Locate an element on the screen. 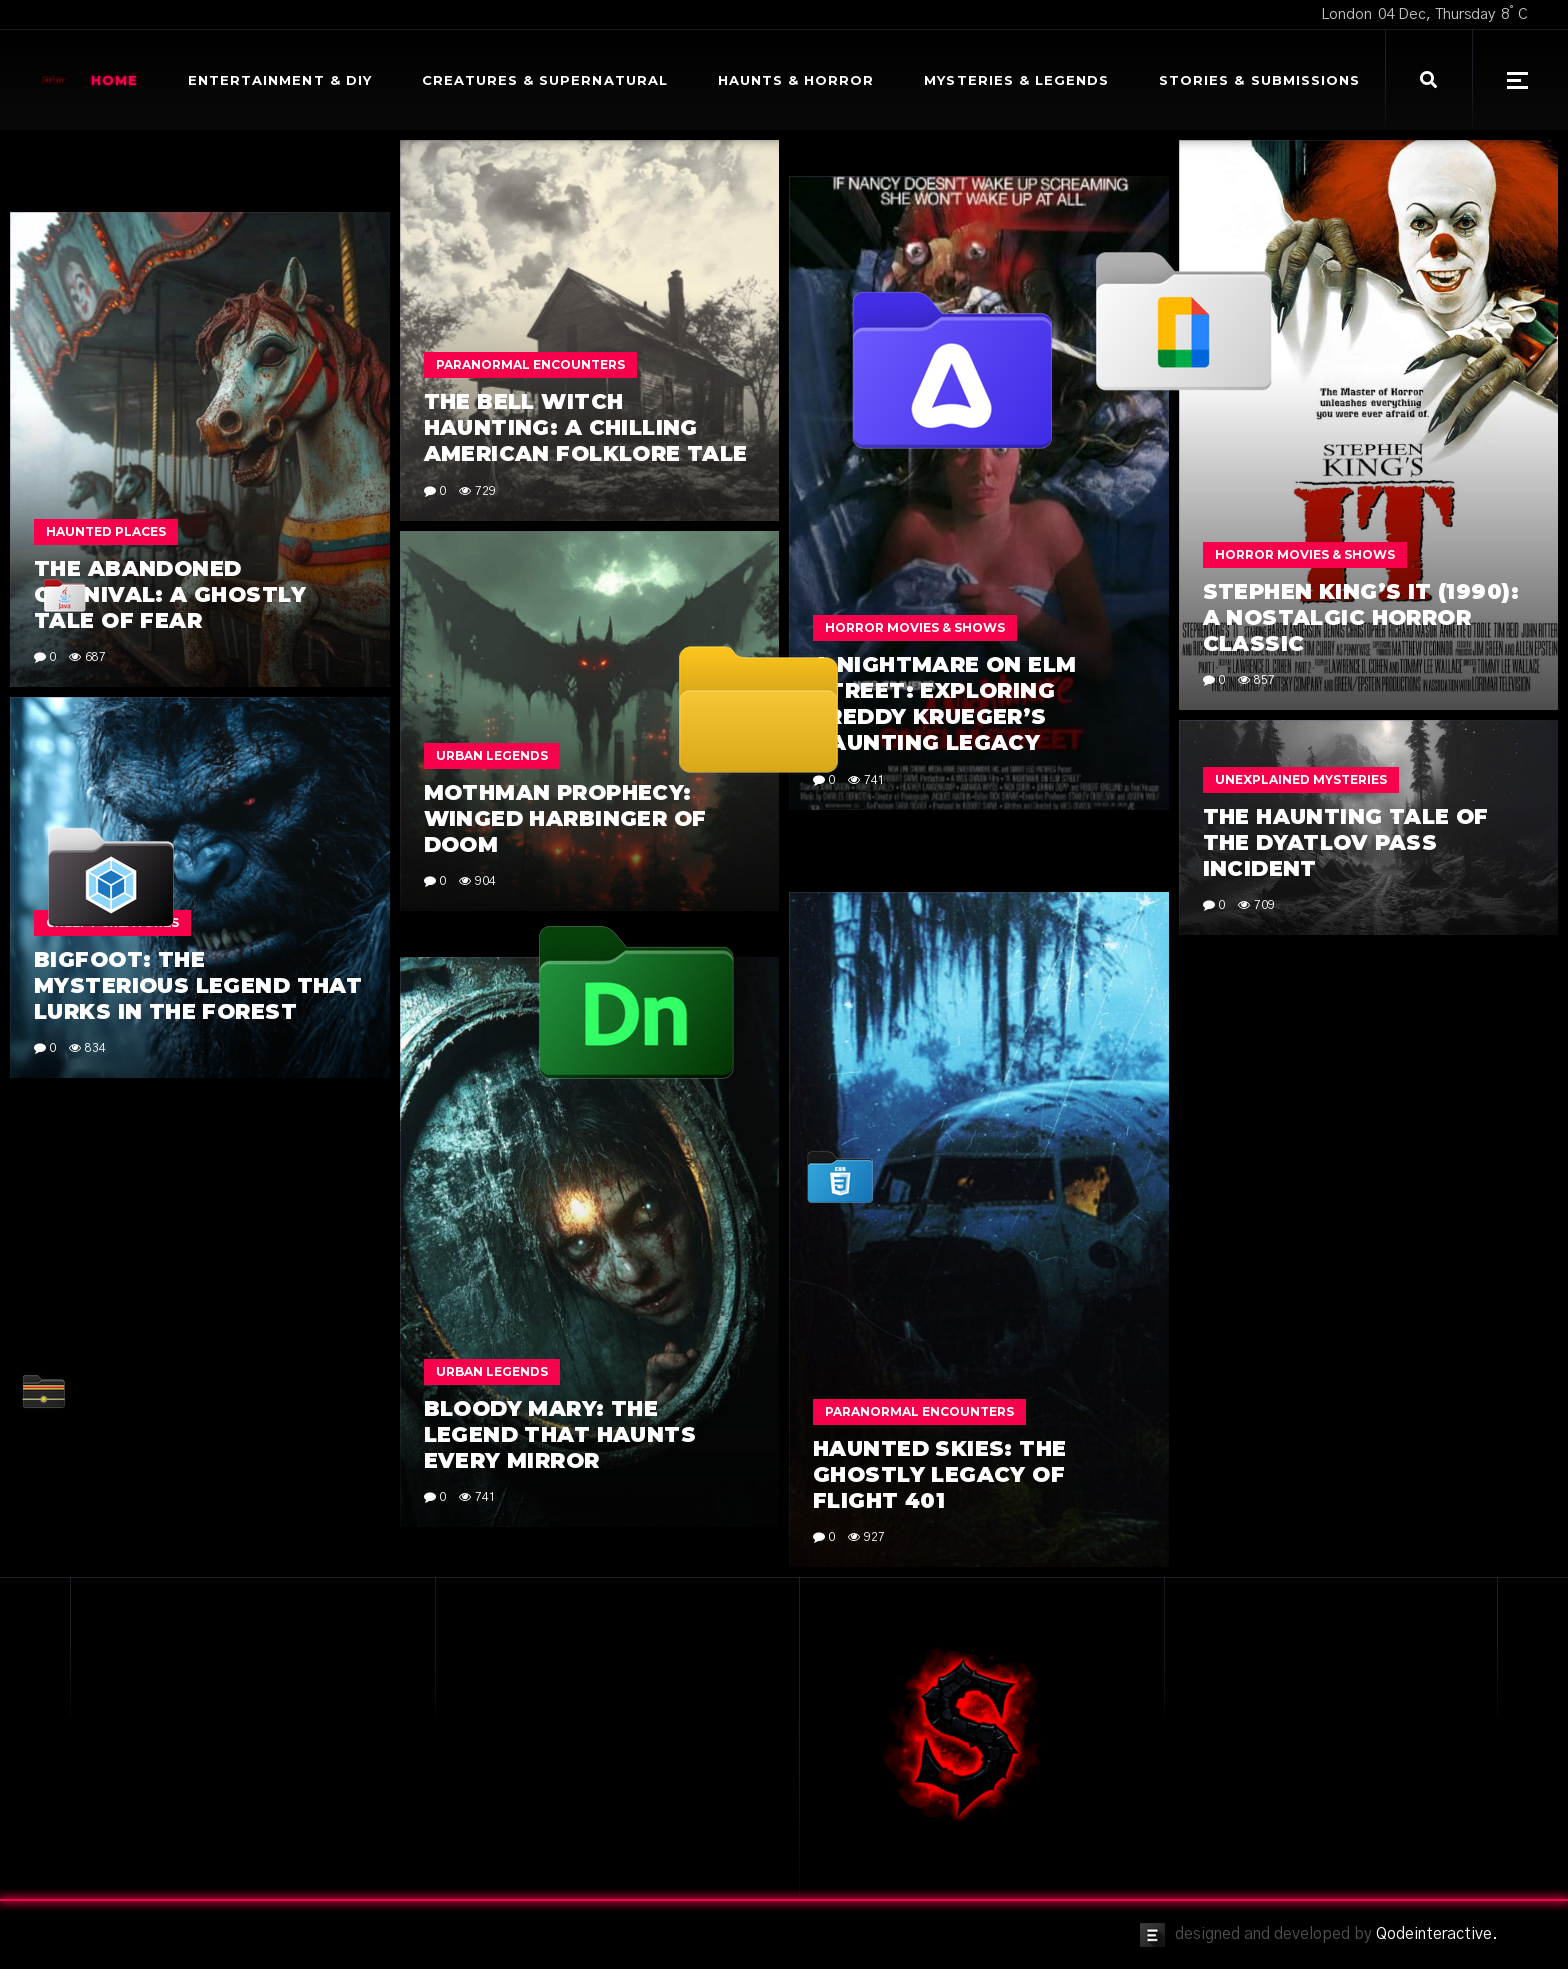 The image size is (1568, 1969). open folder containing google docs files is located at coordinates (1183, 326).